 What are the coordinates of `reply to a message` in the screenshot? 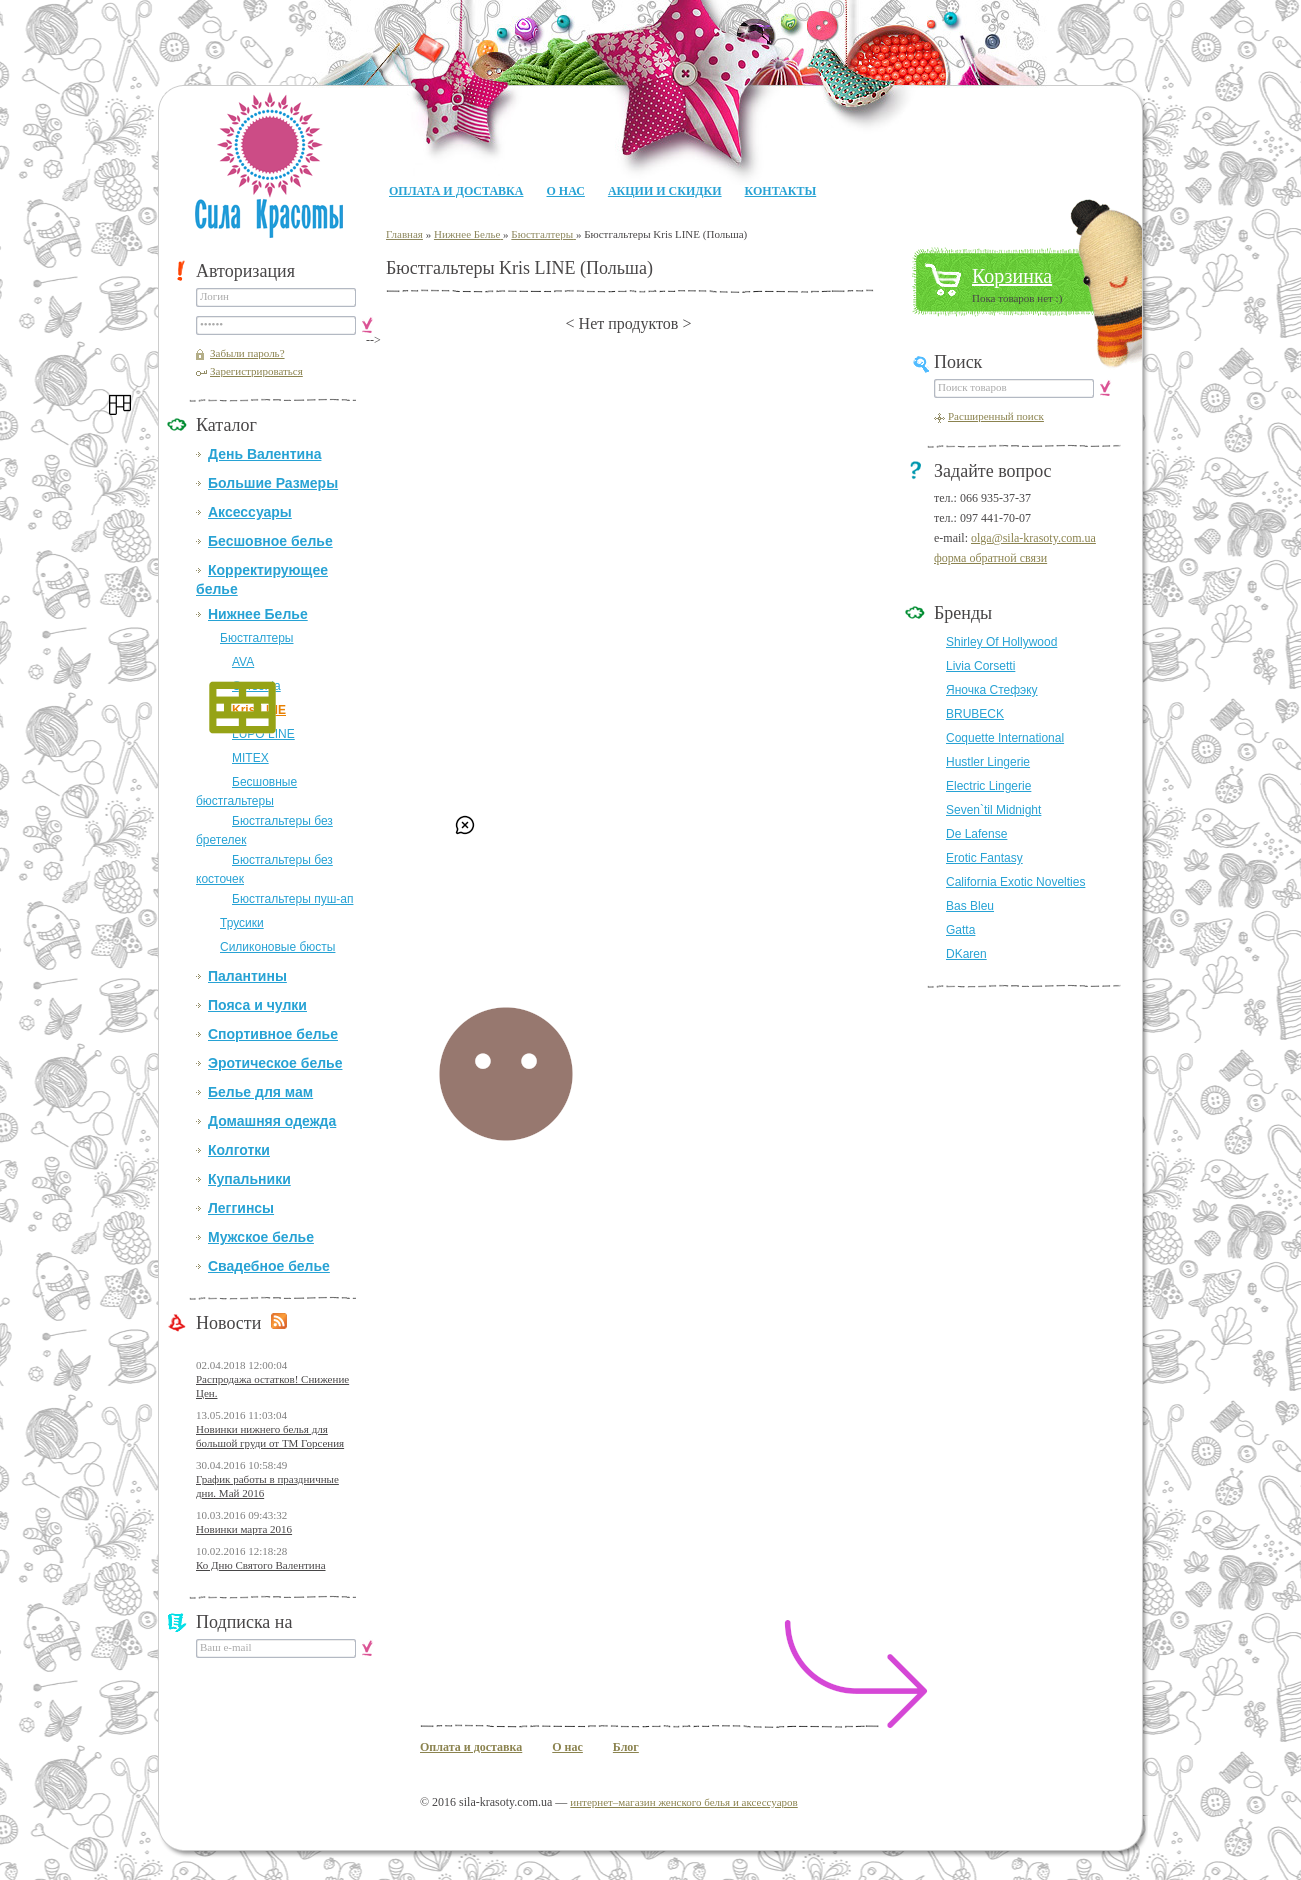 It's located at (856, 1674).